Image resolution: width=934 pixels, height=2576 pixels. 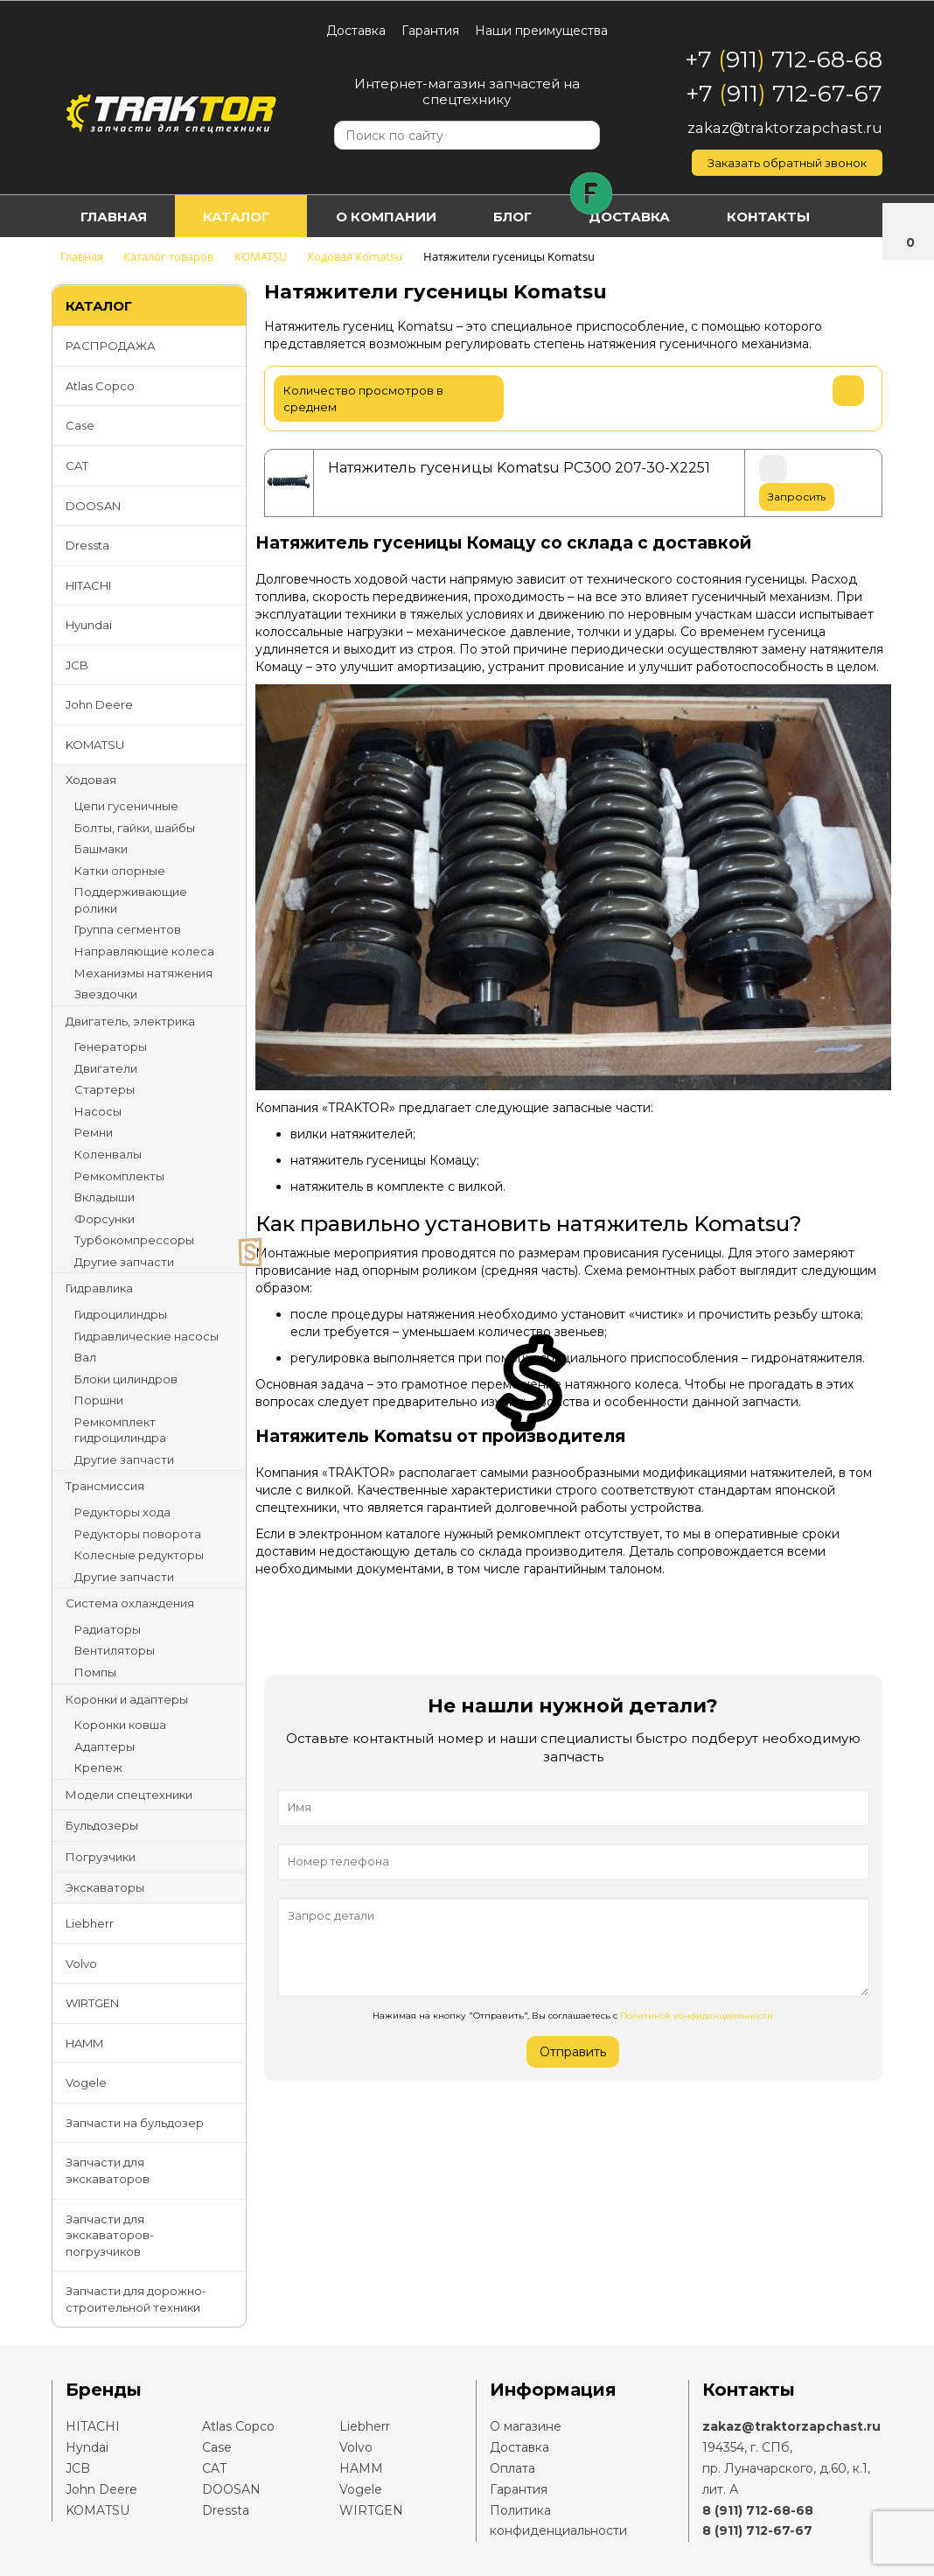 What do you see at coordinates (531, 1382) in the screenshot?
I see `open Cash App` at bounding box center [531, 1382].